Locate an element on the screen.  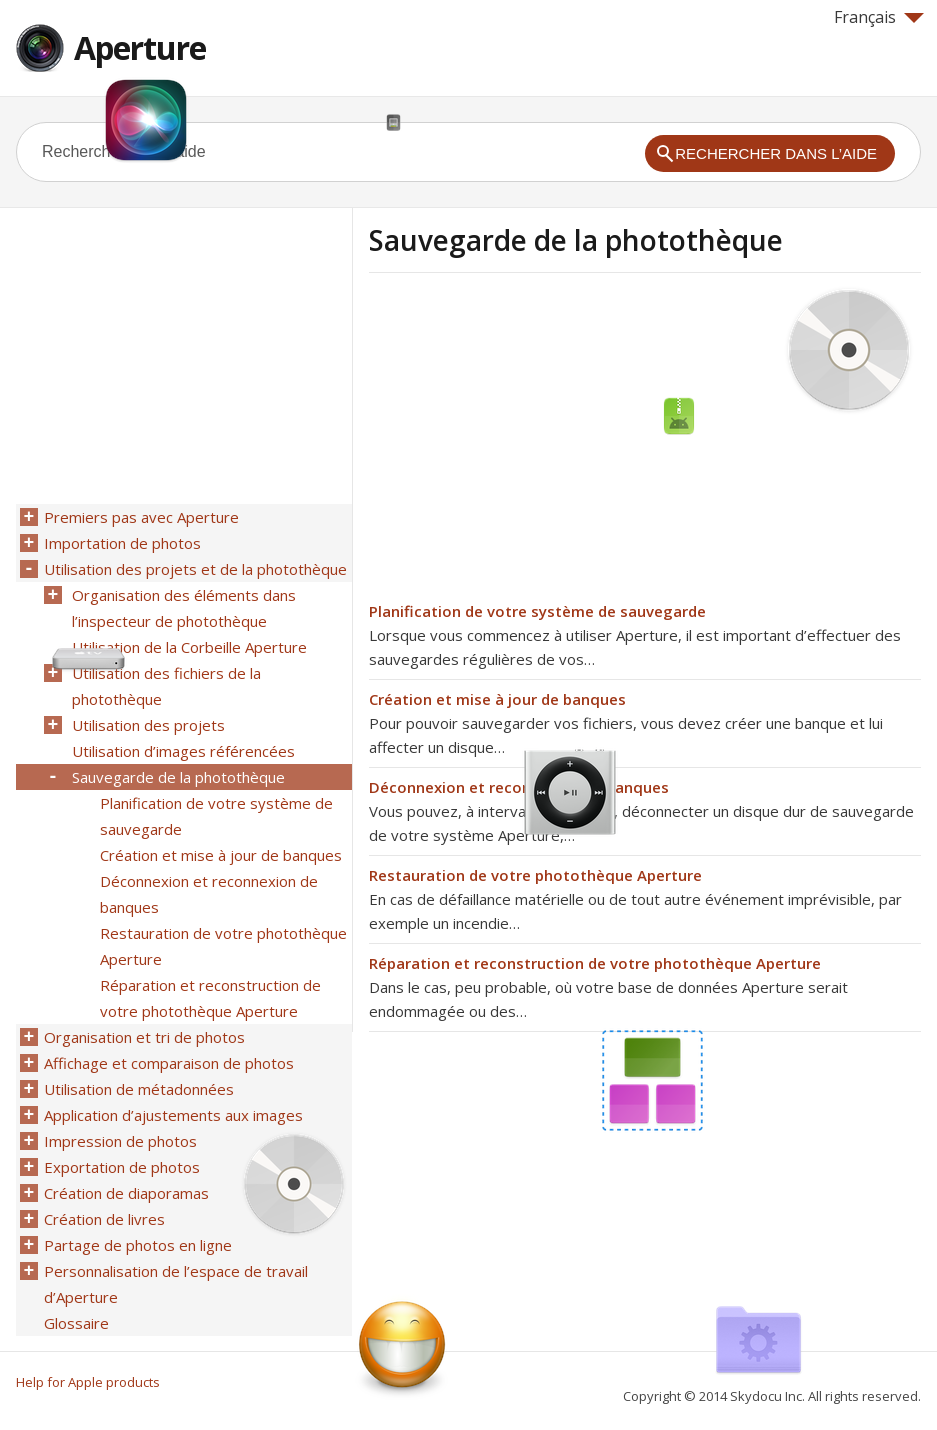
react with laughter to a message is located at coordinates (402, 1348).